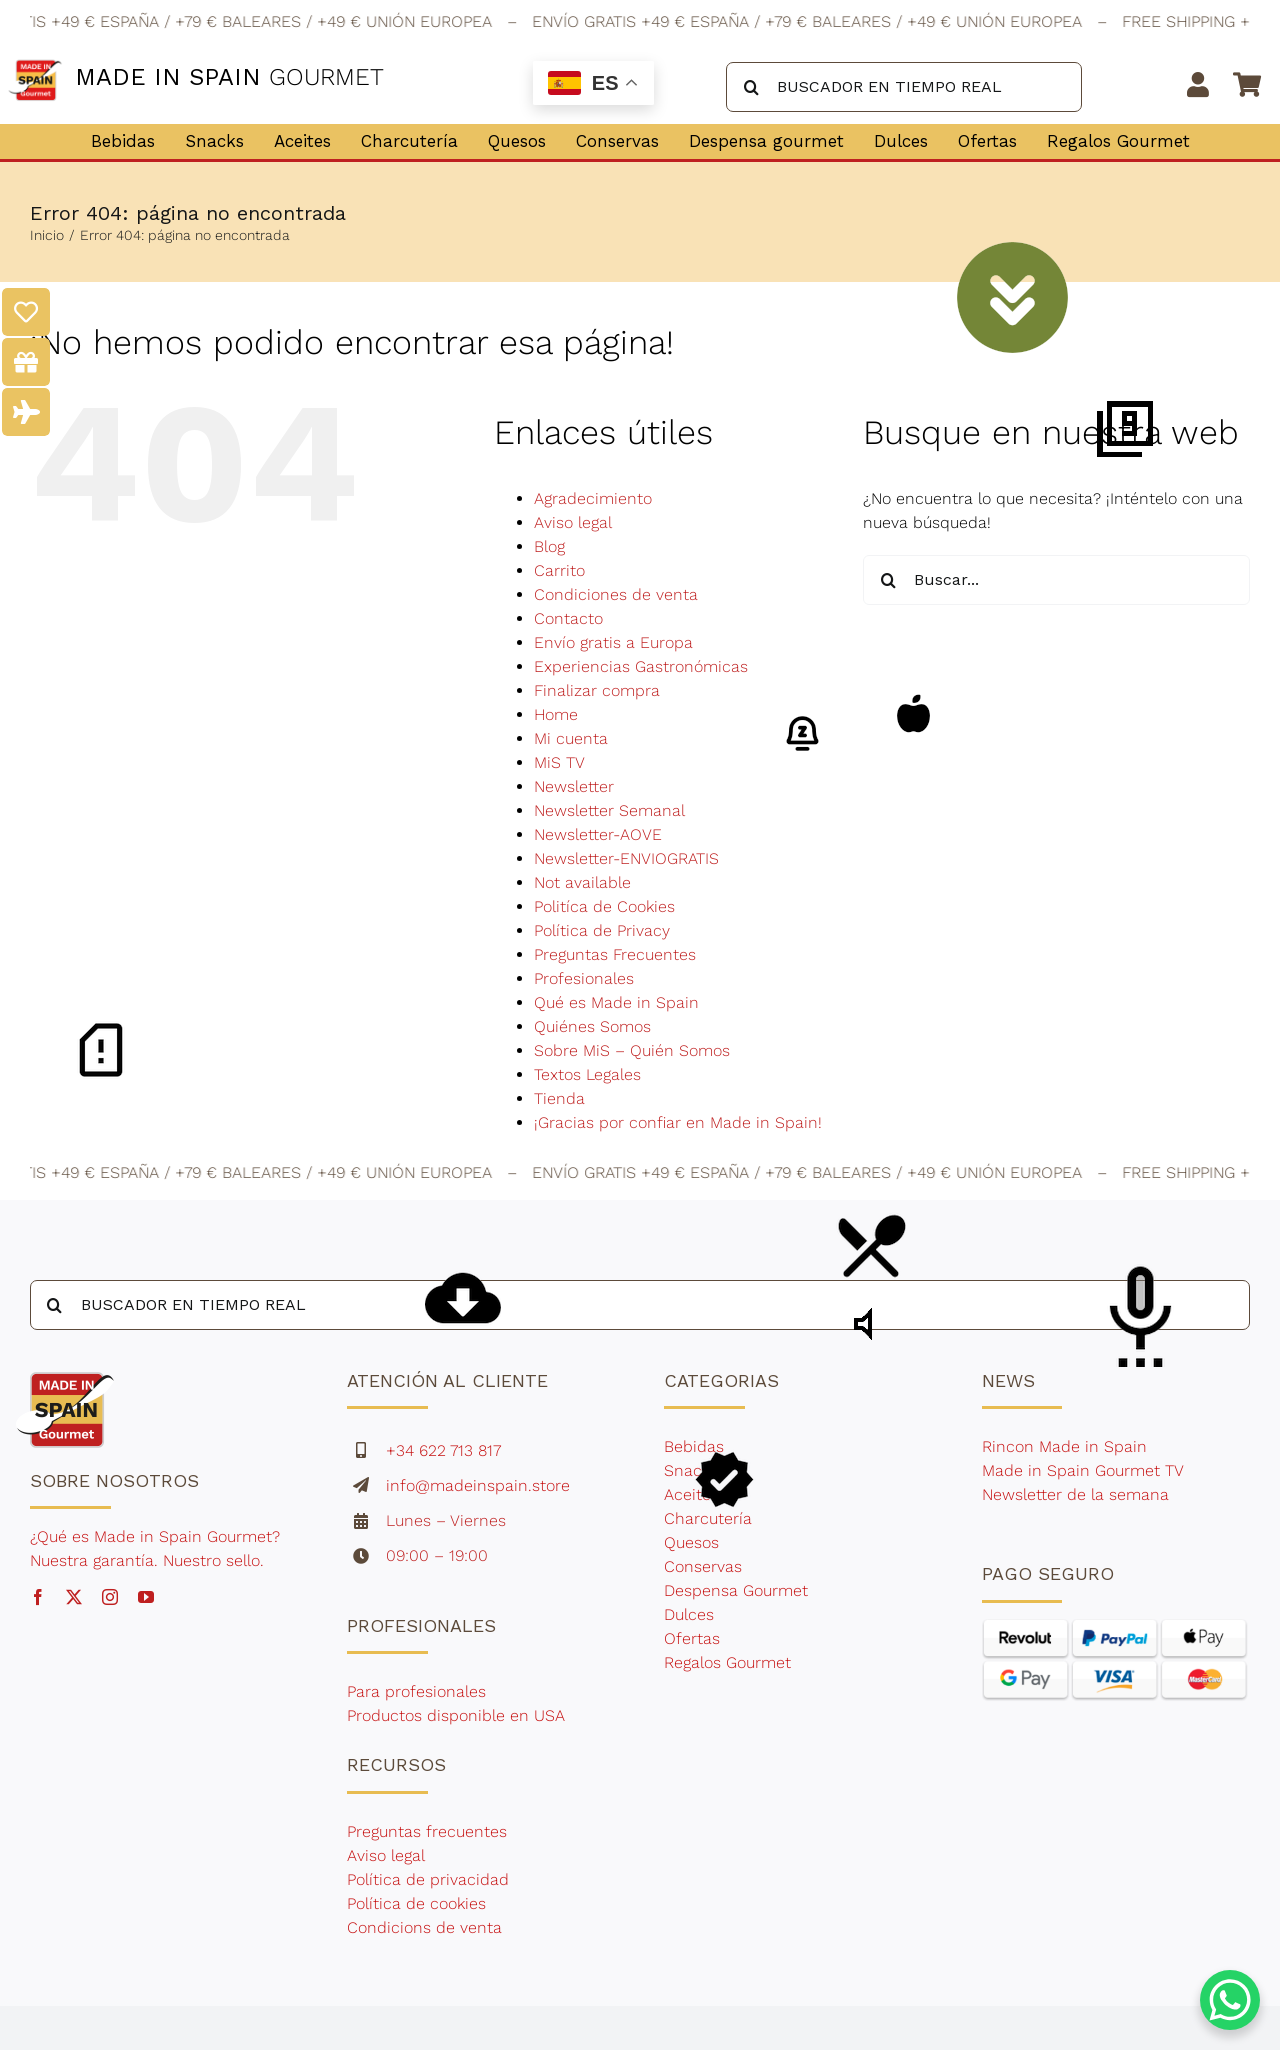  What do you see at coordinates (101, 1050) in the screenshot?
I see `sd card storage warning or error` at bounding box center [101, 1050].